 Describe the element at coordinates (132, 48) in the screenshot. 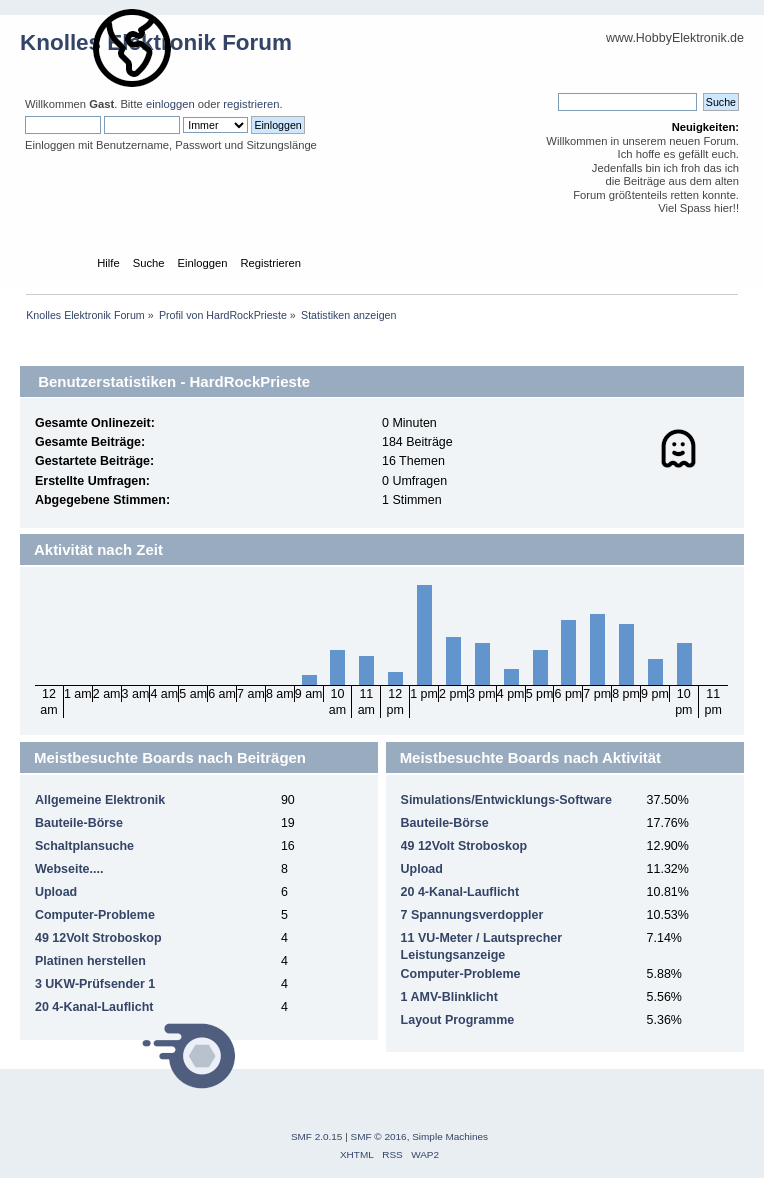

I see `view americas region or western hemisphere` at that location.